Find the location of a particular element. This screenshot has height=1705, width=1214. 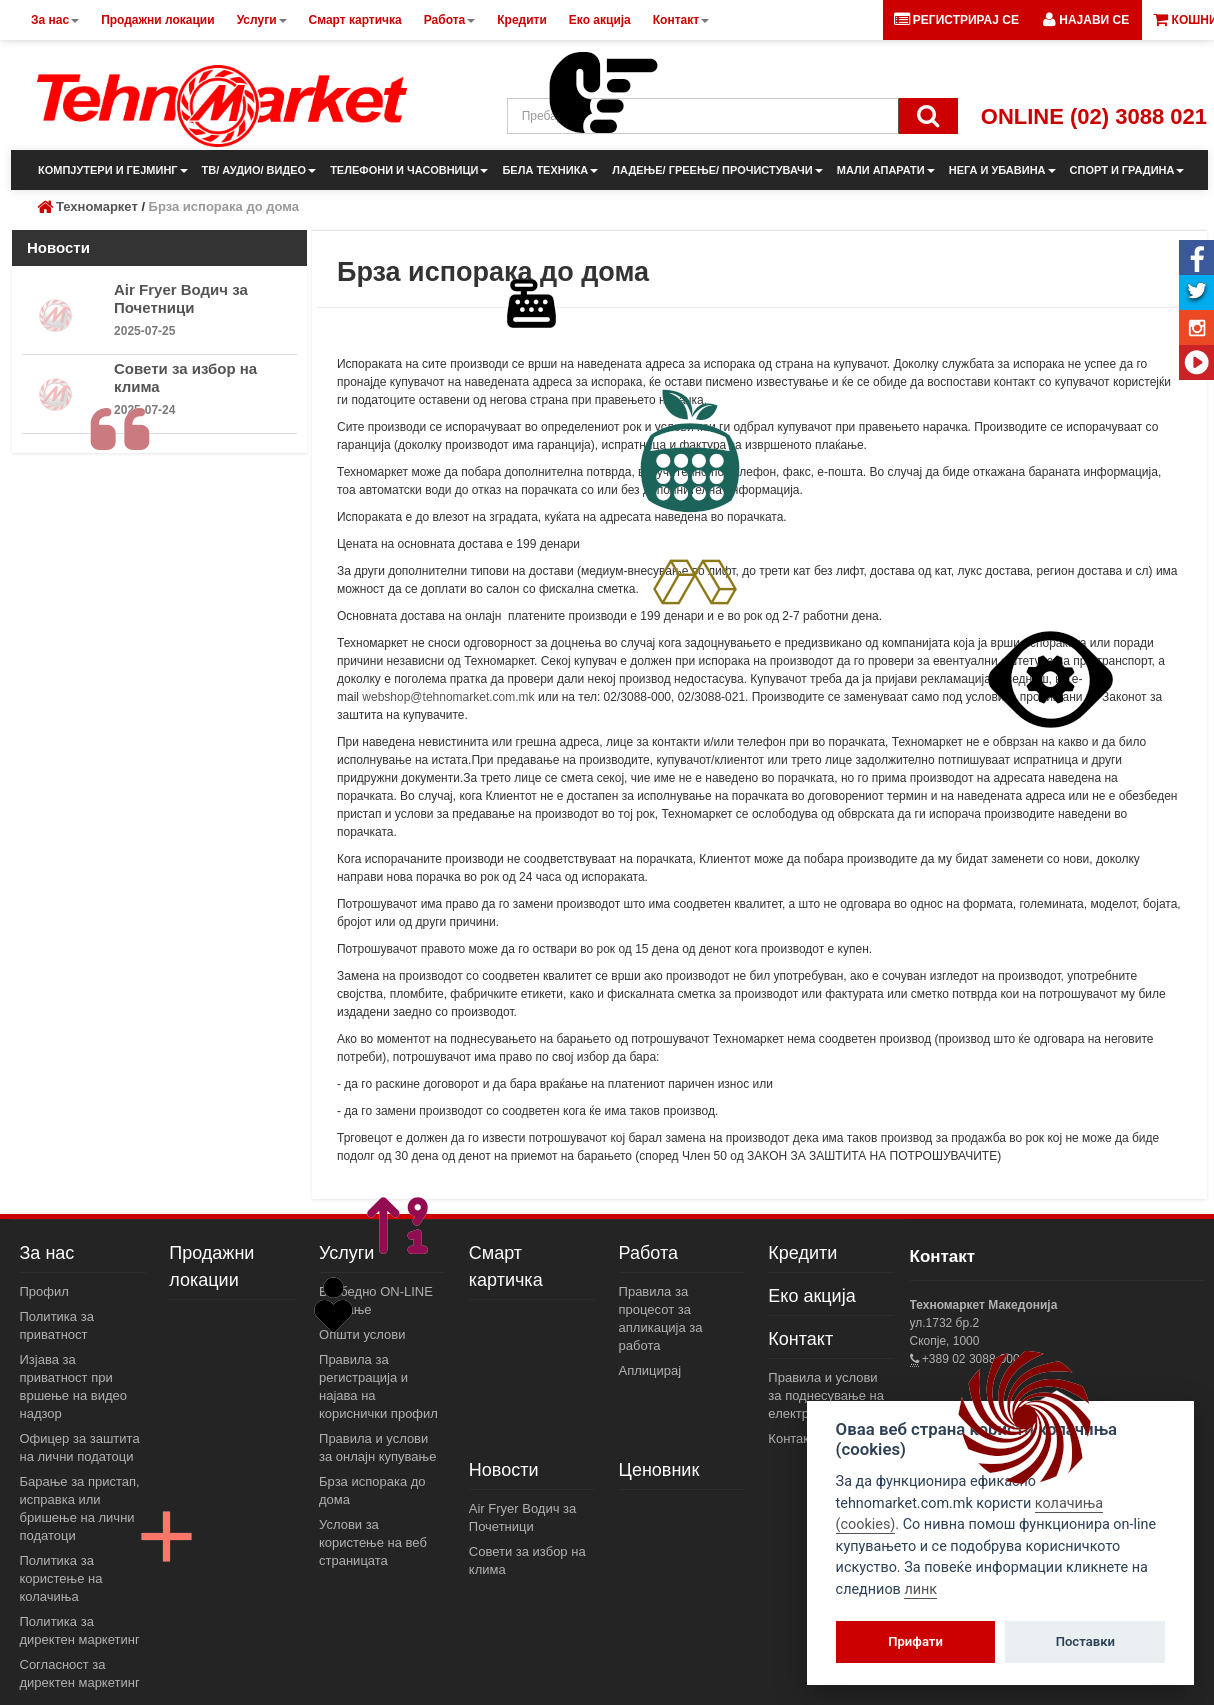

phabricator code review platform logo is located at coordinates (1050, 679).